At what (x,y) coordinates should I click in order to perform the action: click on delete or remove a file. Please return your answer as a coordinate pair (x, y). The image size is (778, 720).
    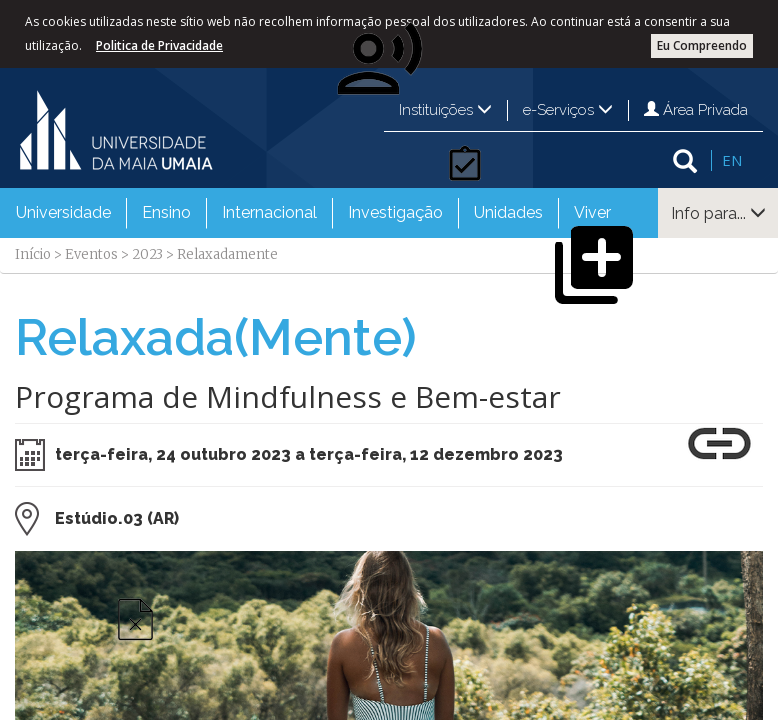
    Looking at the image, I should click on (135, 619).